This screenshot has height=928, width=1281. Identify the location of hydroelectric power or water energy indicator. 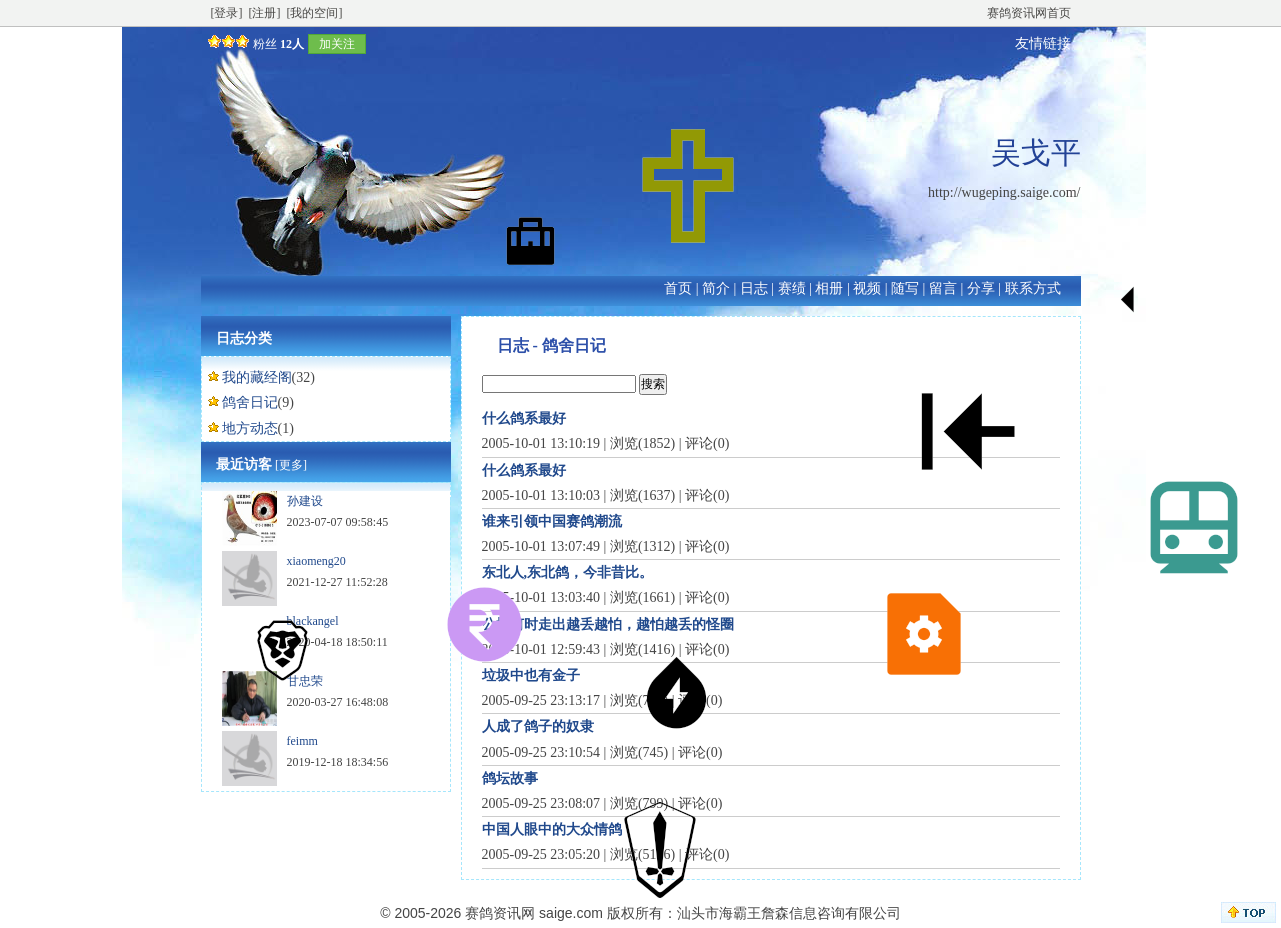
(676, 695).